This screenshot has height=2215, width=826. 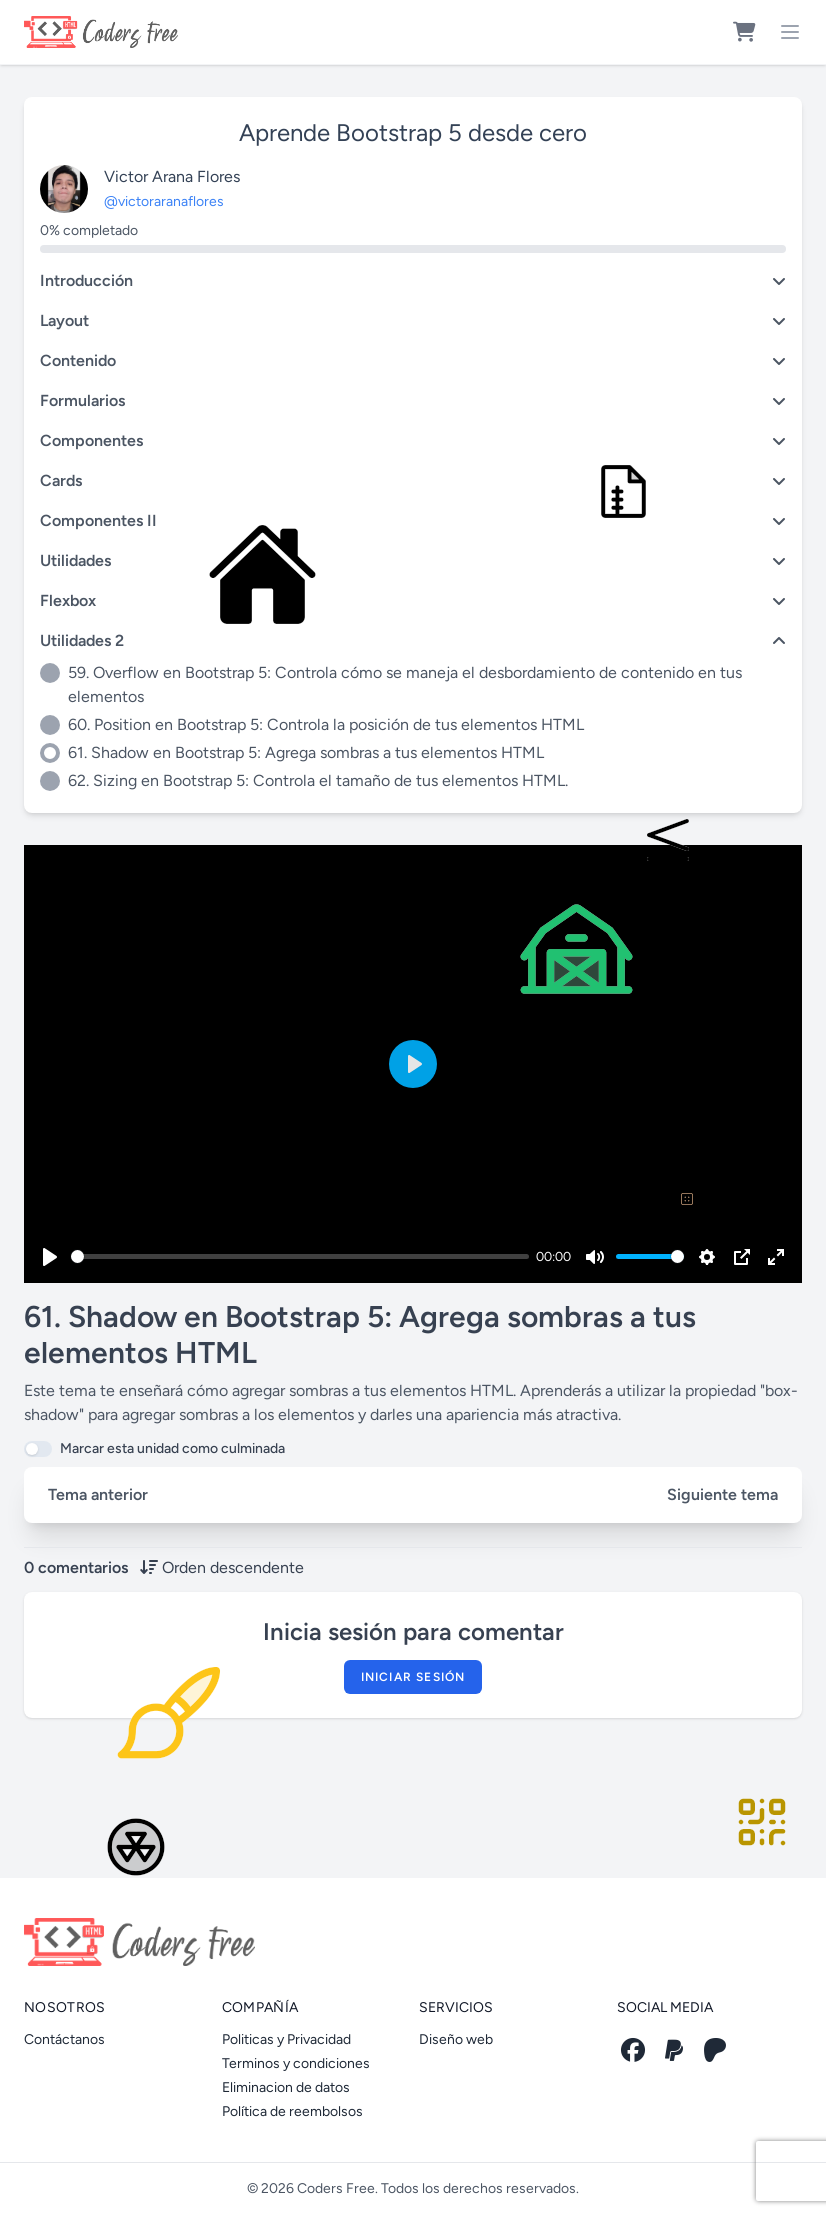 I want to click on fallout shelter location indicator, so click(x=136, y=1847).